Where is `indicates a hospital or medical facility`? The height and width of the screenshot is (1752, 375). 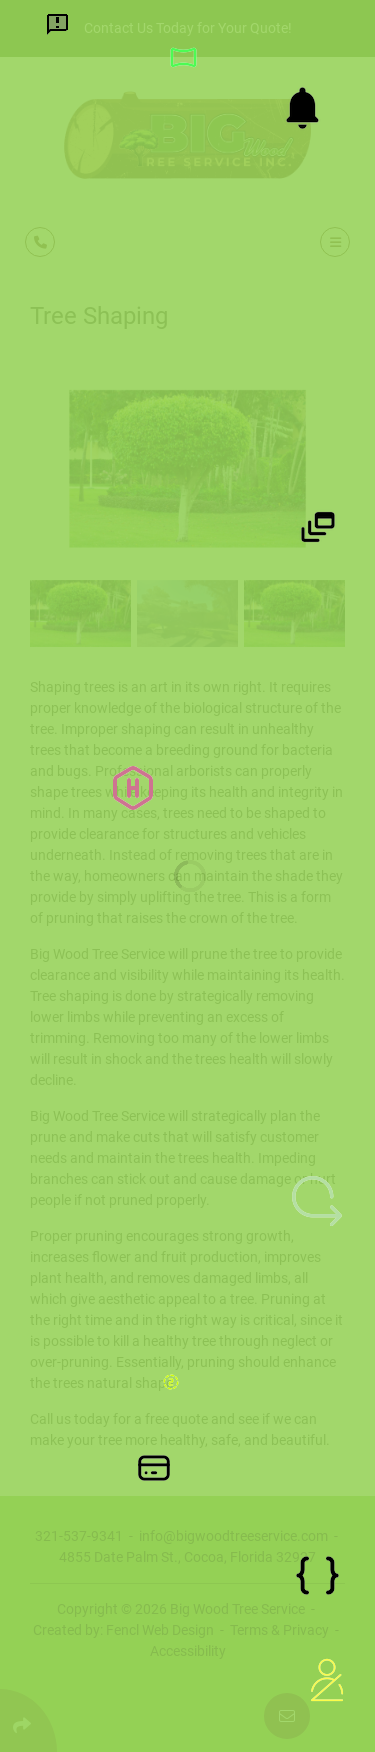
indicates a hospital or medical facility is located at coordinates (133, 788).